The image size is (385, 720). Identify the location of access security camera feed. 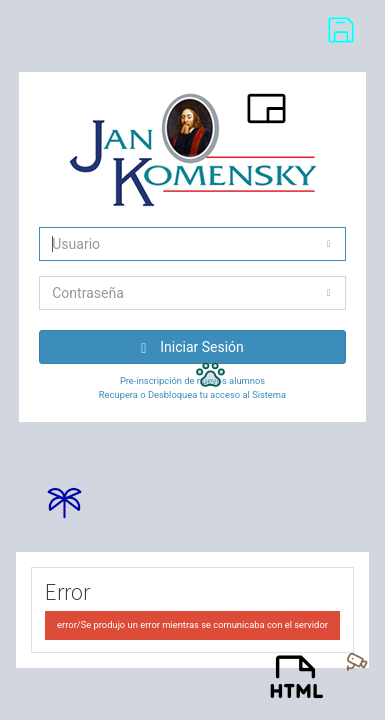
(357, 661).